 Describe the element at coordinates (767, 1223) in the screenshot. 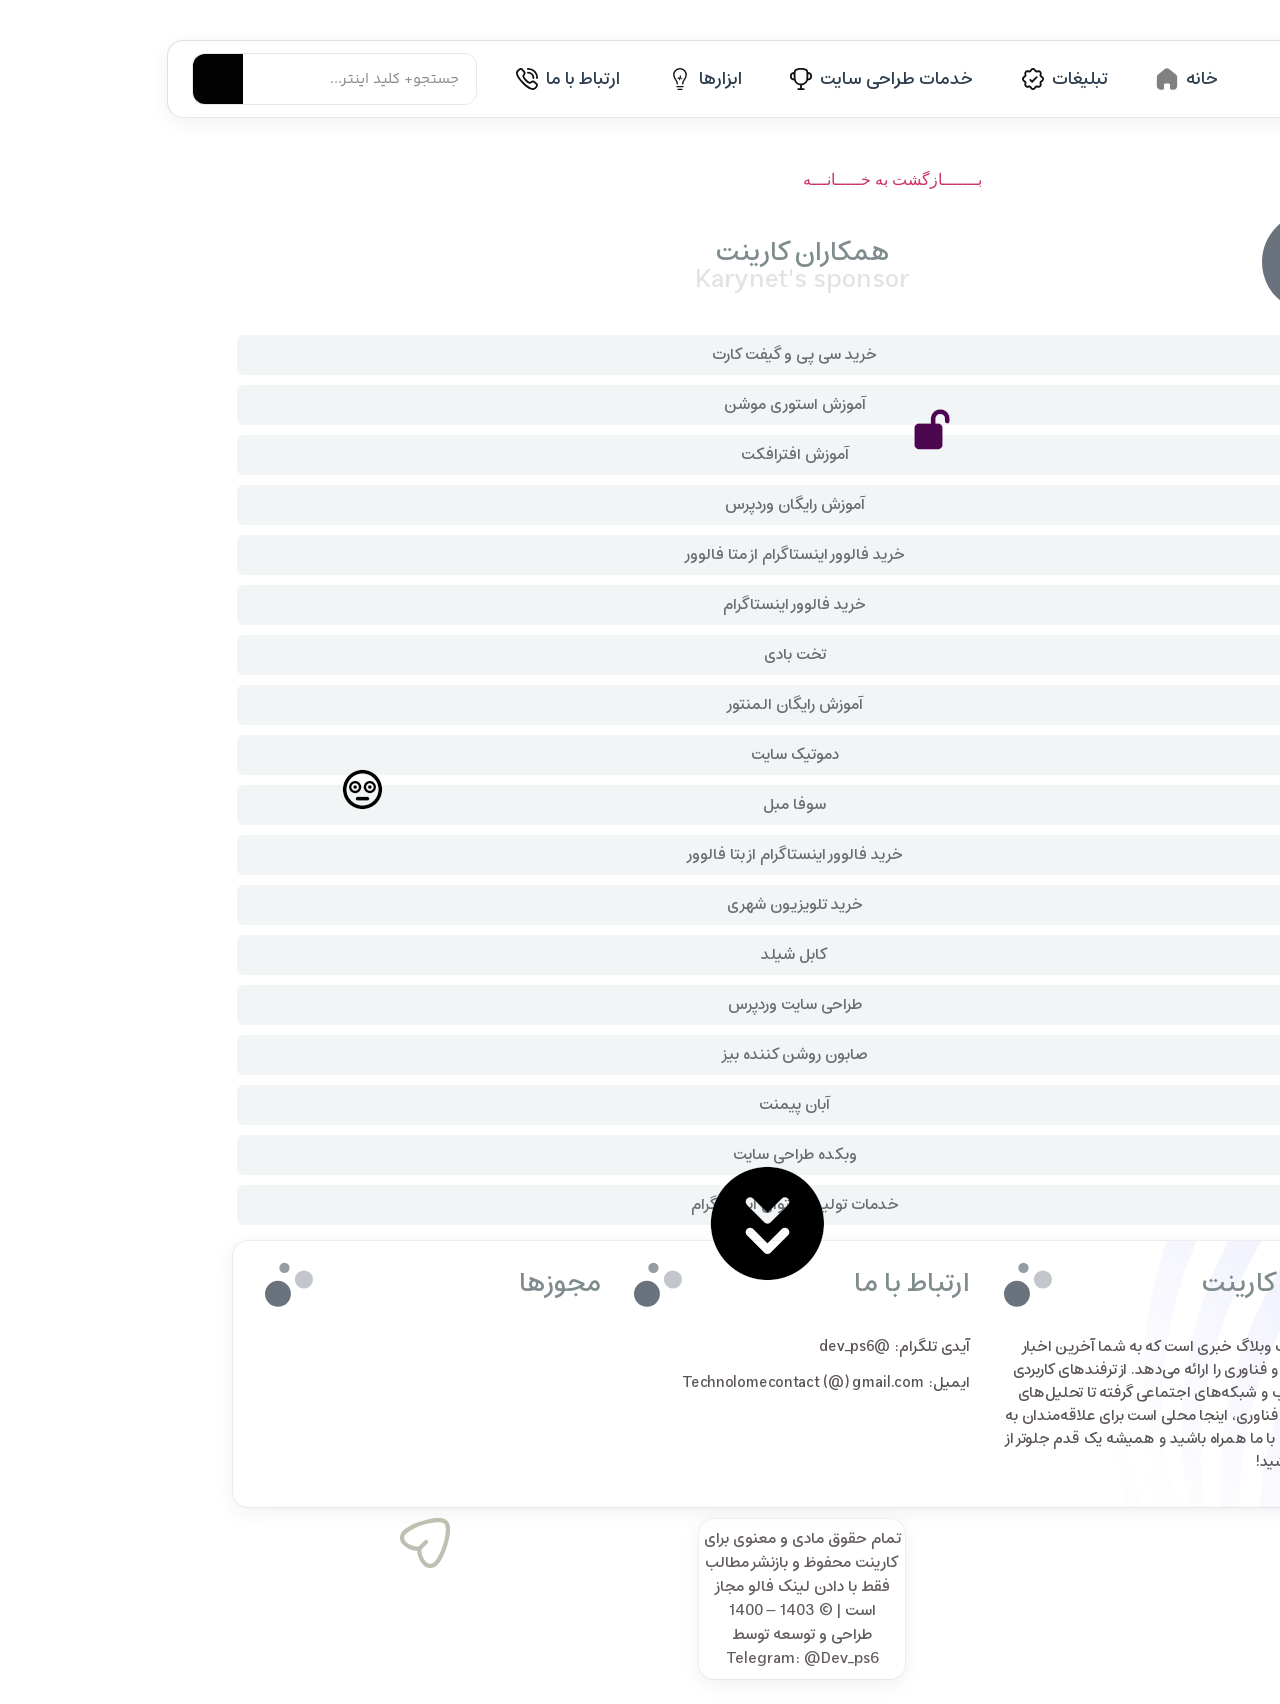

I see `expand all content below` at that location.